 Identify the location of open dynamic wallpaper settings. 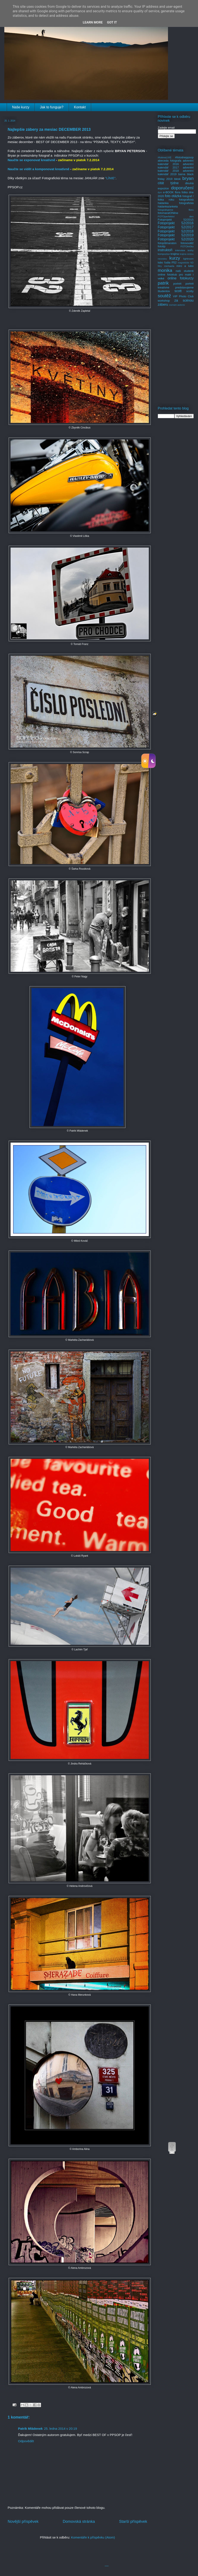
(148, 761).